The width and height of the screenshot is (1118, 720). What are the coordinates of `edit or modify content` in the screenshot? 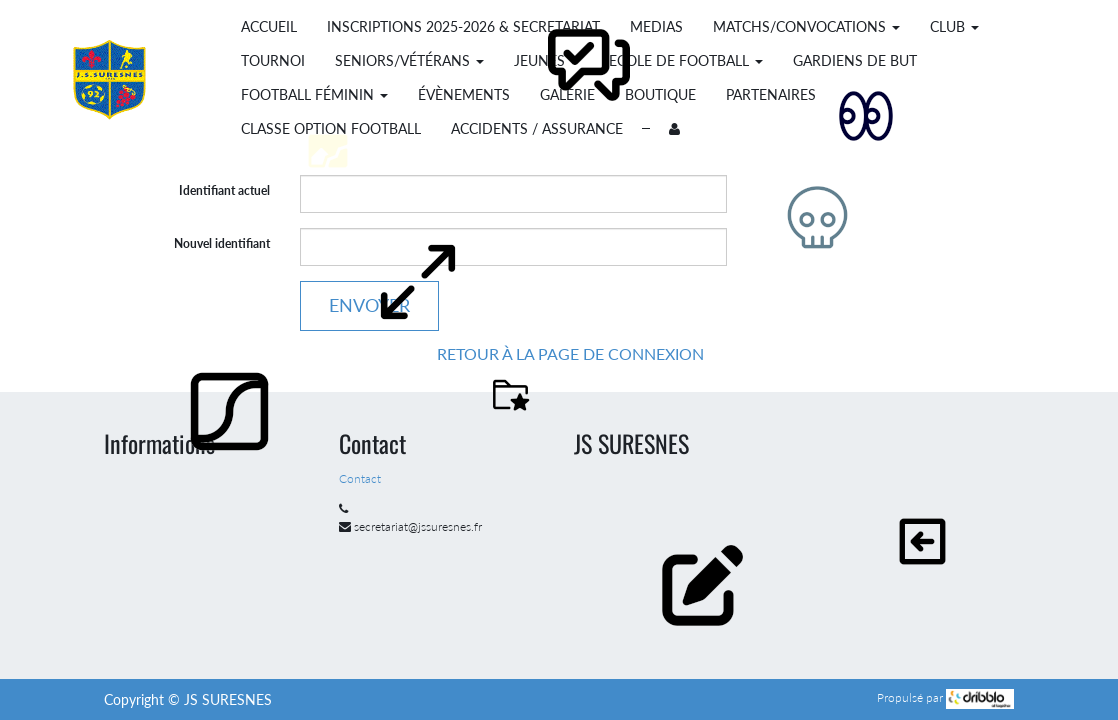 It's located at (703, 585).